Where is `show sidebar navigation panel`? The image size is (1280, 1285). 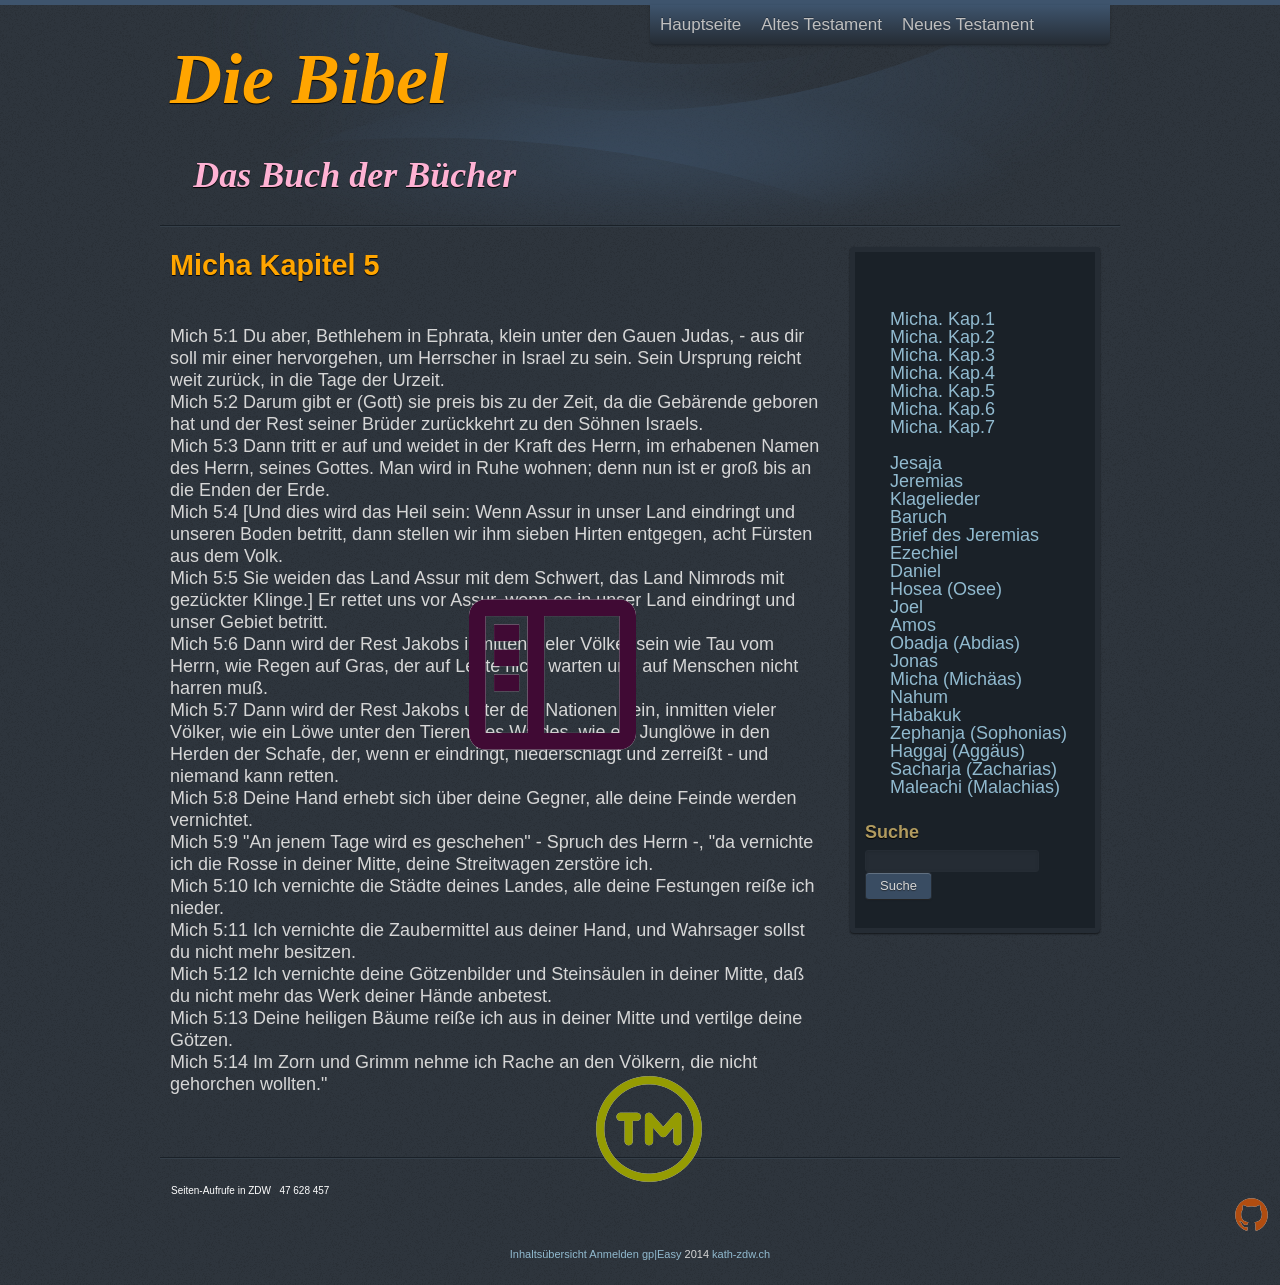 show sidebar navigation panel is located at coordinates (552, 674).